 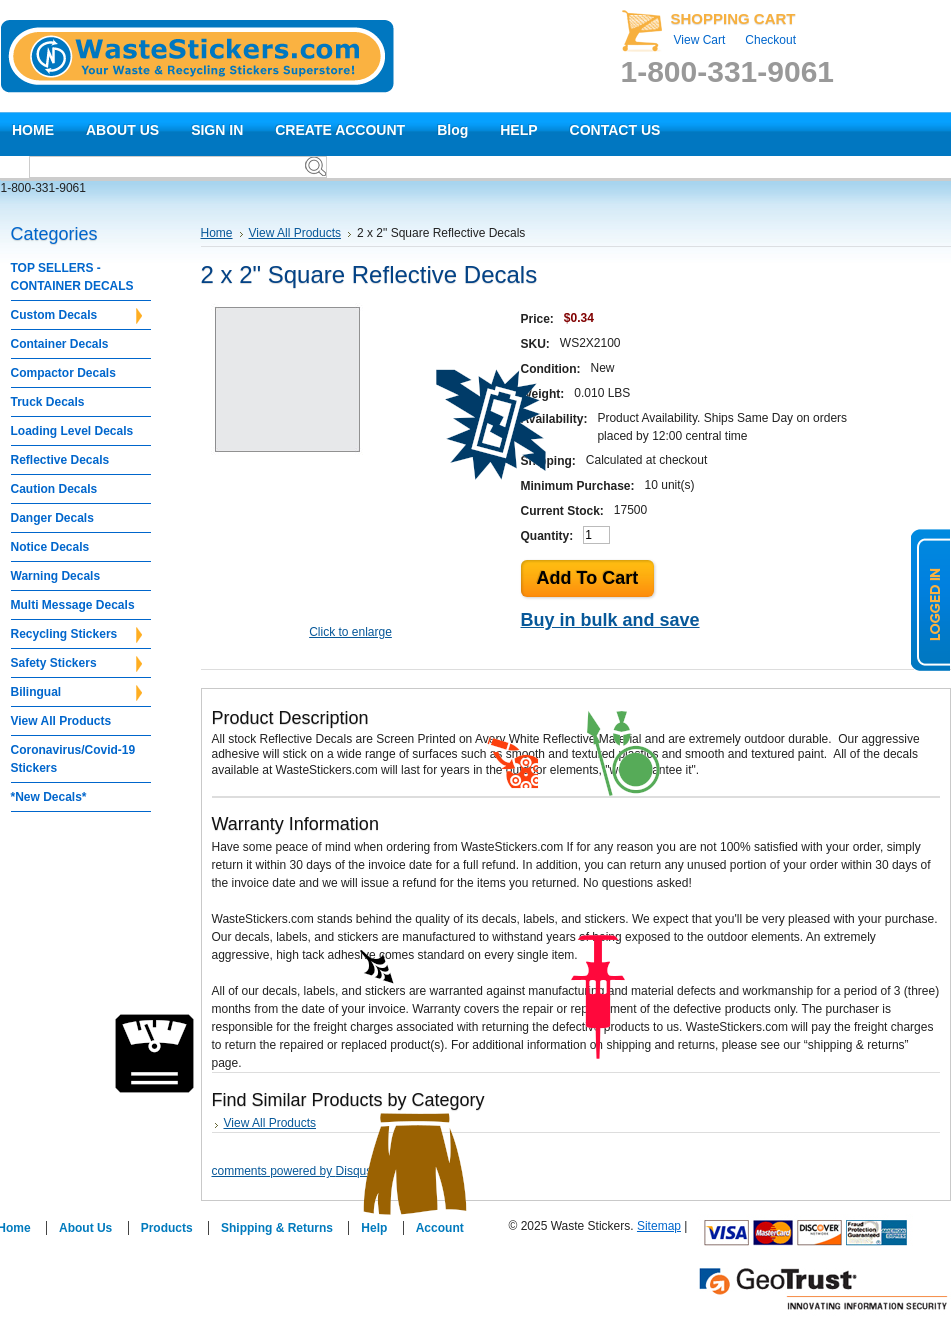 What do you see at coordinates (154, 1053) in the screenshot?
I see `view weight or body metrics` at bounding box center [154, 1053].